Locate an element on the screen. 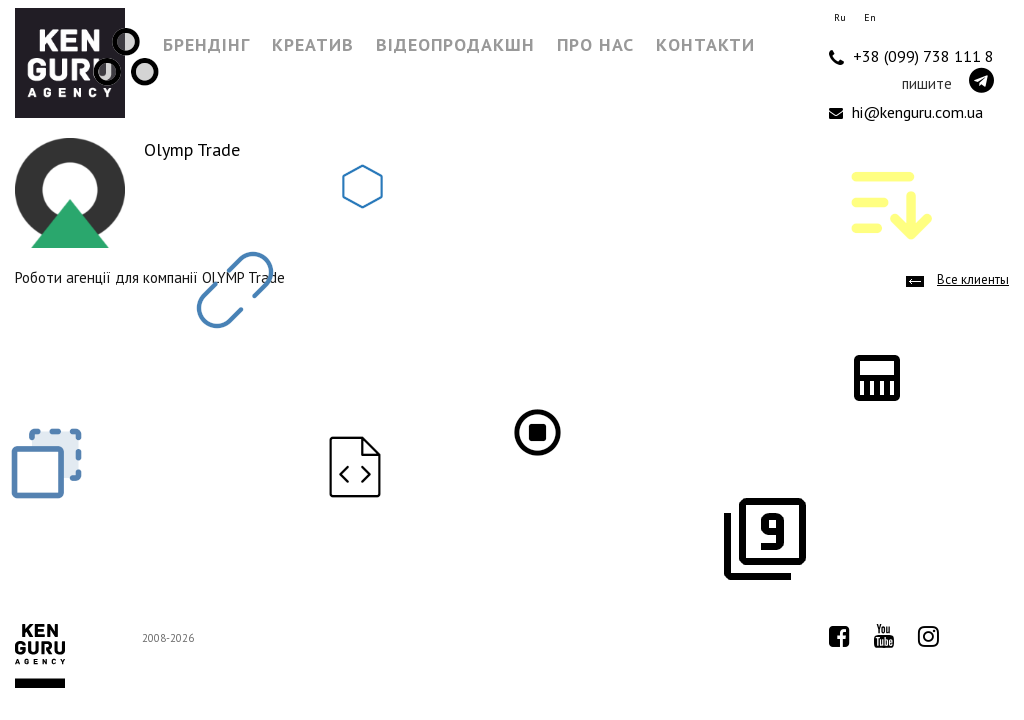 This screenshot has height=720, width=1024. indicates a hexagonal category or shape tool is located at coordinates (362, 186).